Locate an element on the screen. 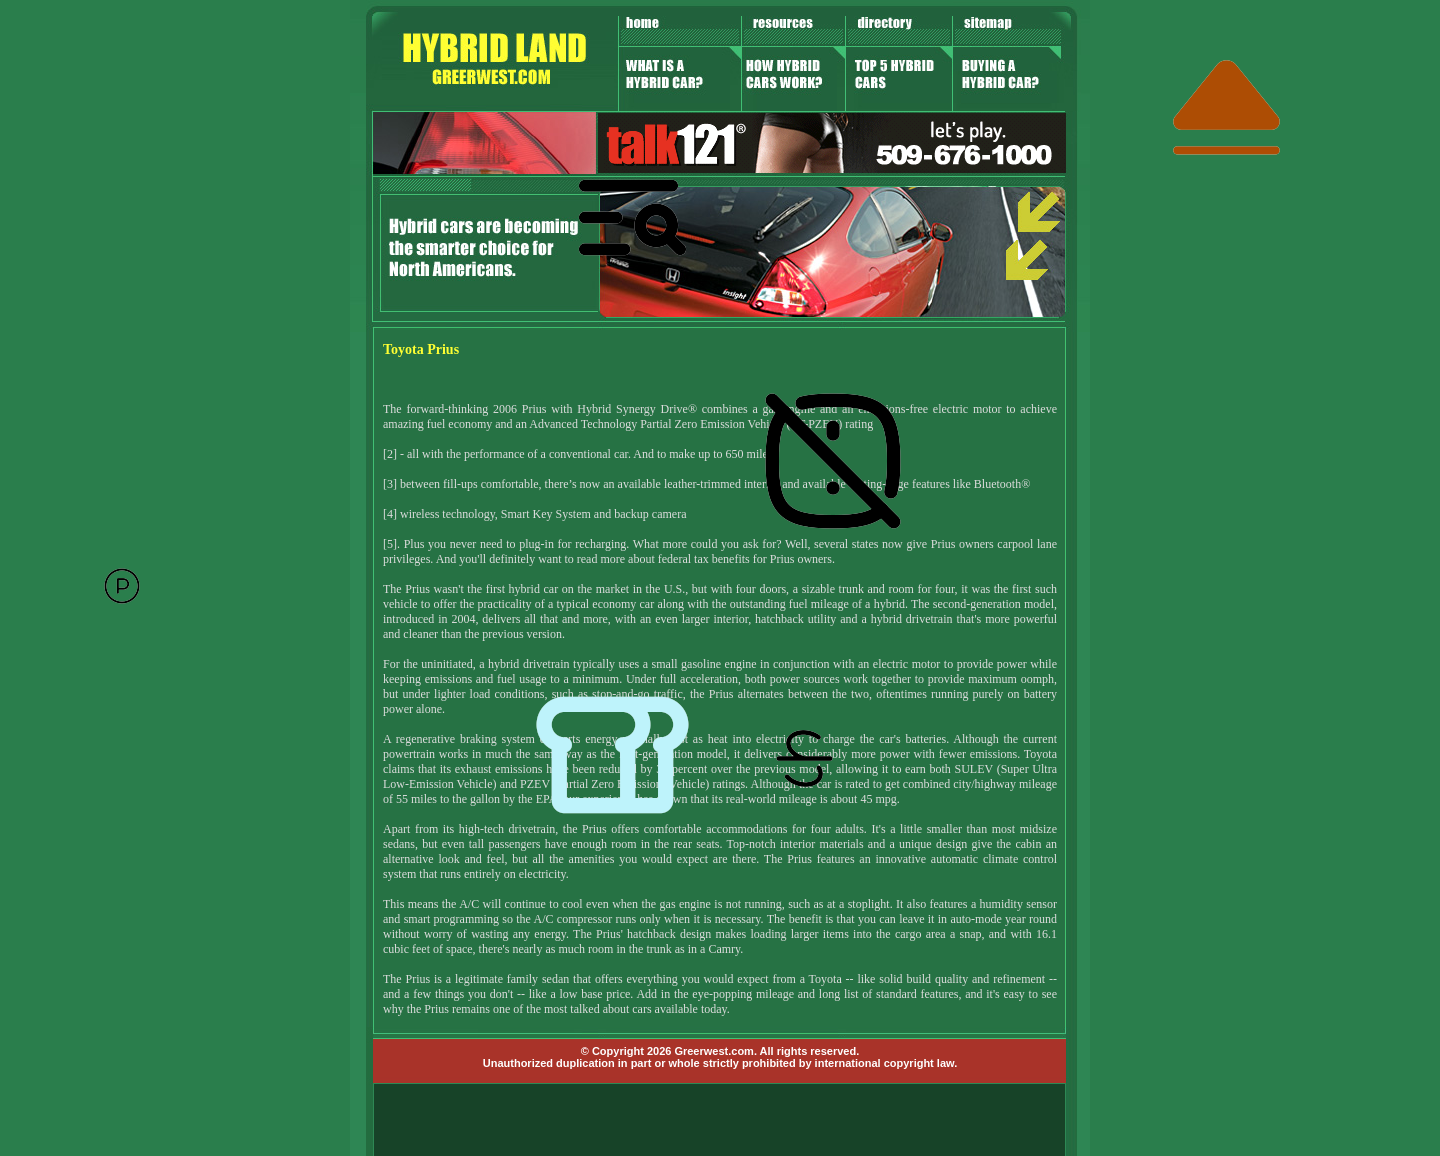  access bakery or bread-related content is located at coordinates (615, 755).